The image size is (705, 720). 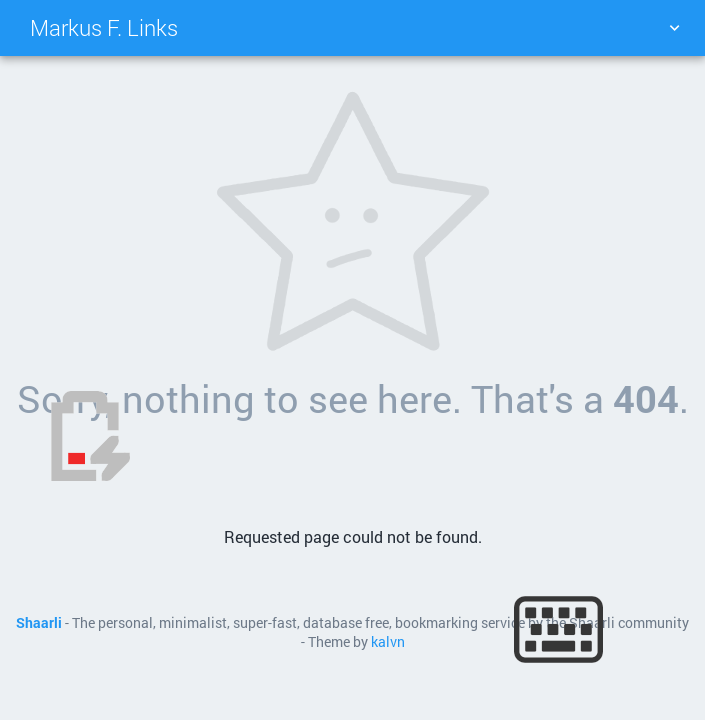 I want to click on open keyboard settings, so click(x=558, y=629).